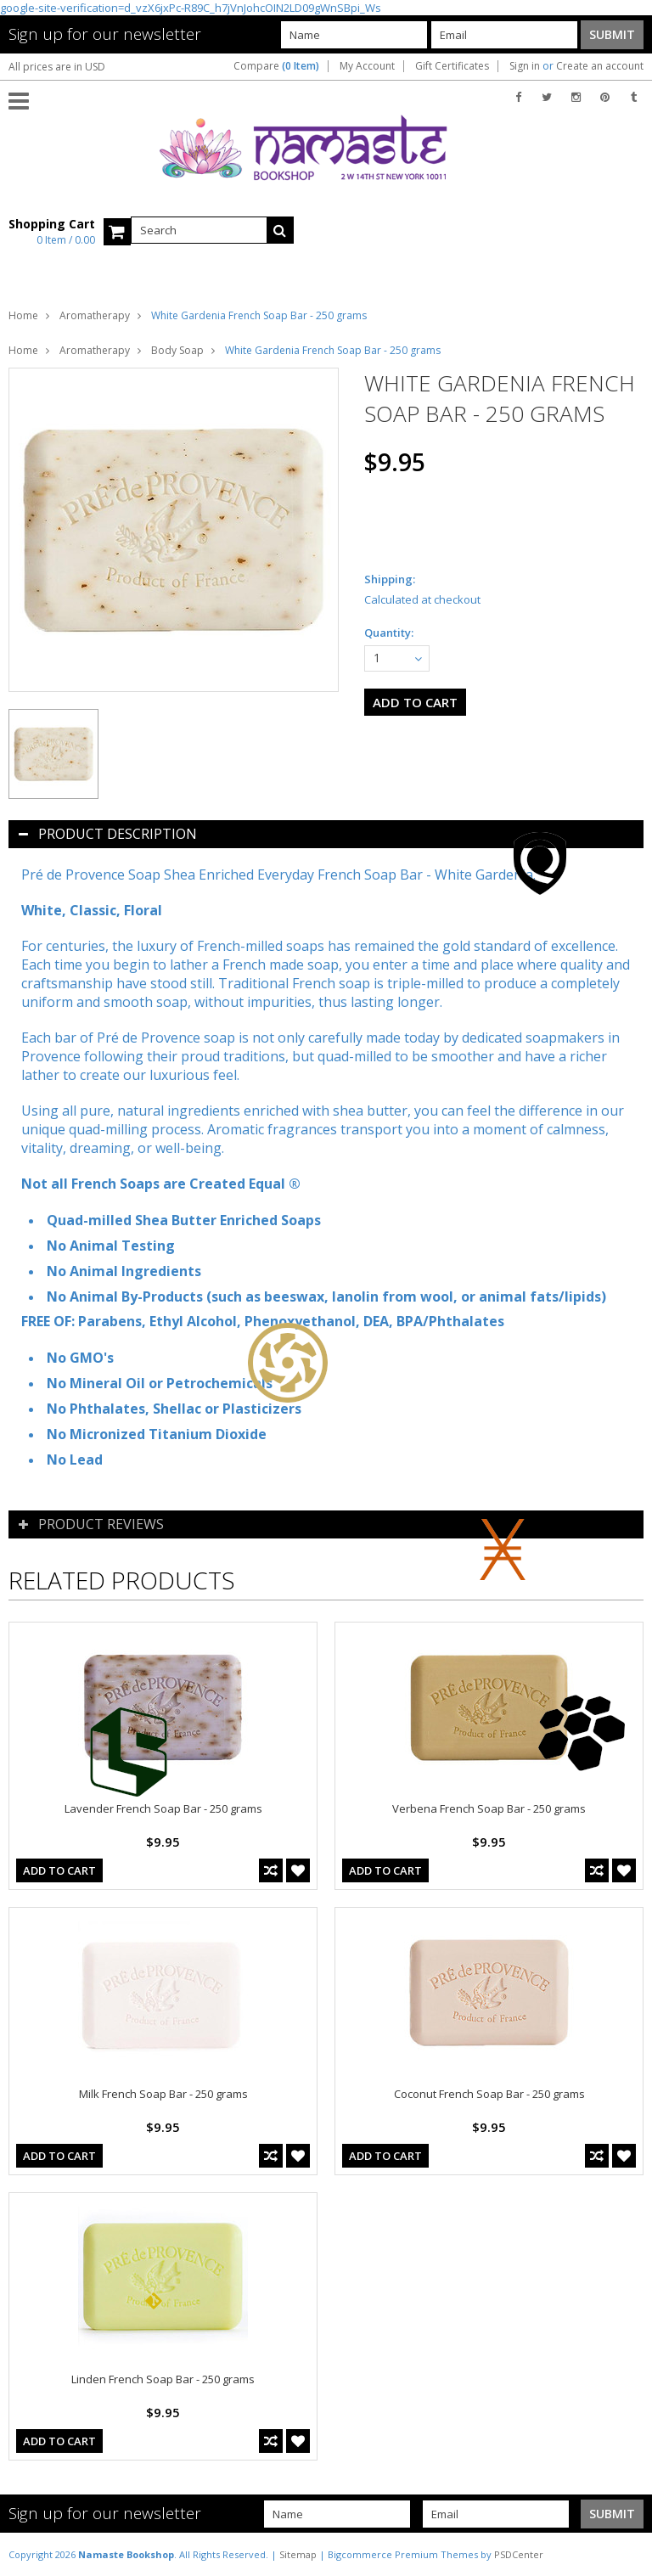 The height and width of the screenshot is (2576, 652). What do you see at coordinates (154, 2301) in the screenshot?
I see `git version control logo` at bounding box center [154, 2301].